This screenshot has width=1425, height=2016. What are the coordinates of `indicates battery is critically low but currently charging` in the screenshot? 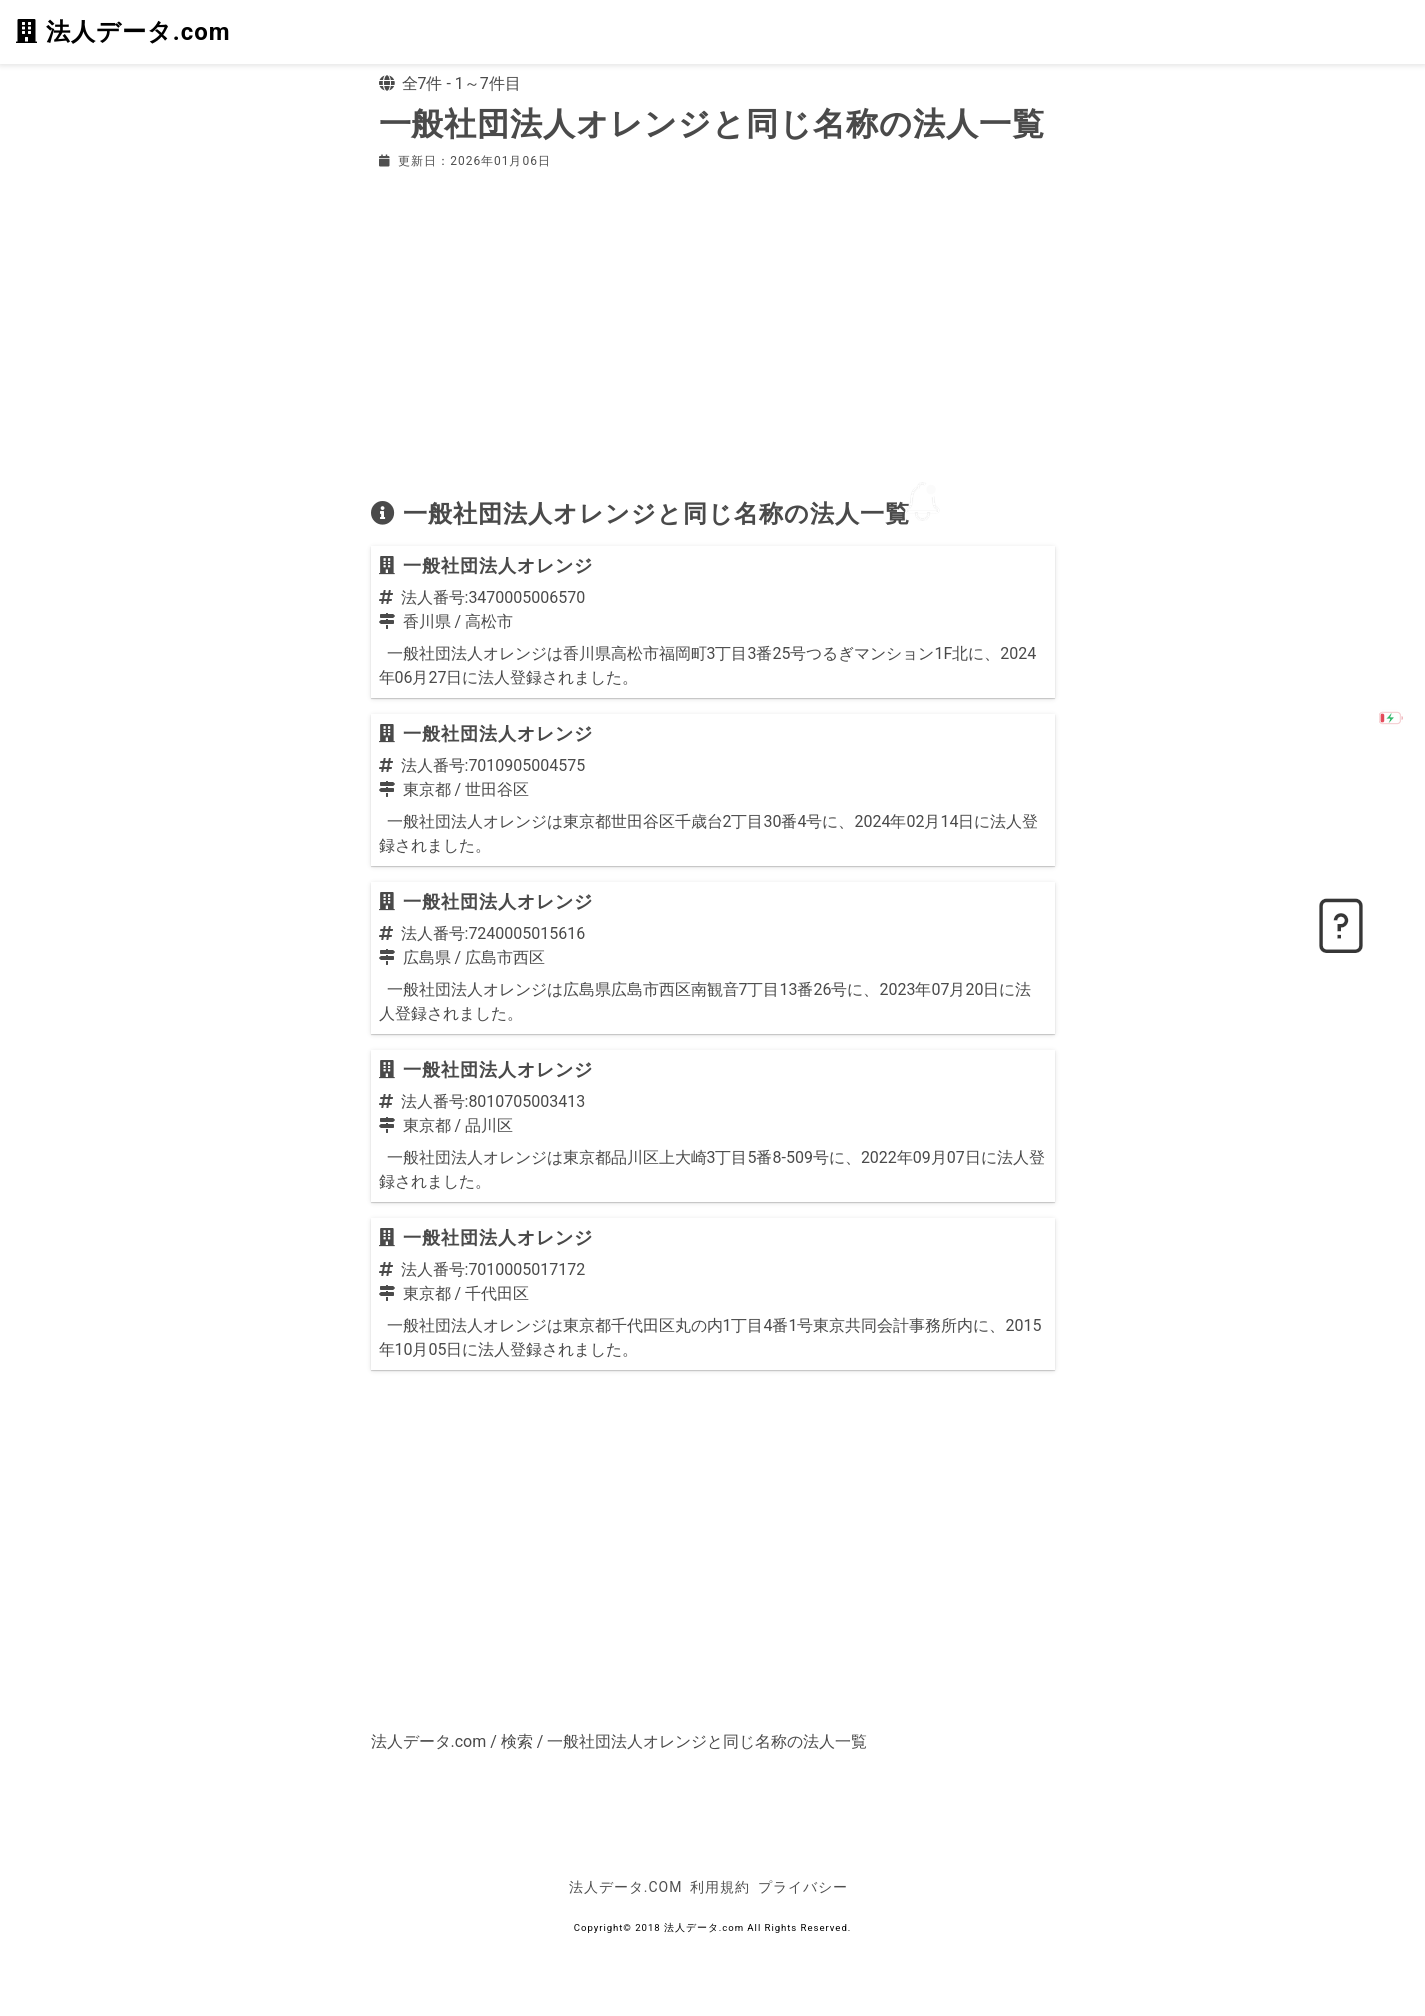 It's located at (1391, 718).